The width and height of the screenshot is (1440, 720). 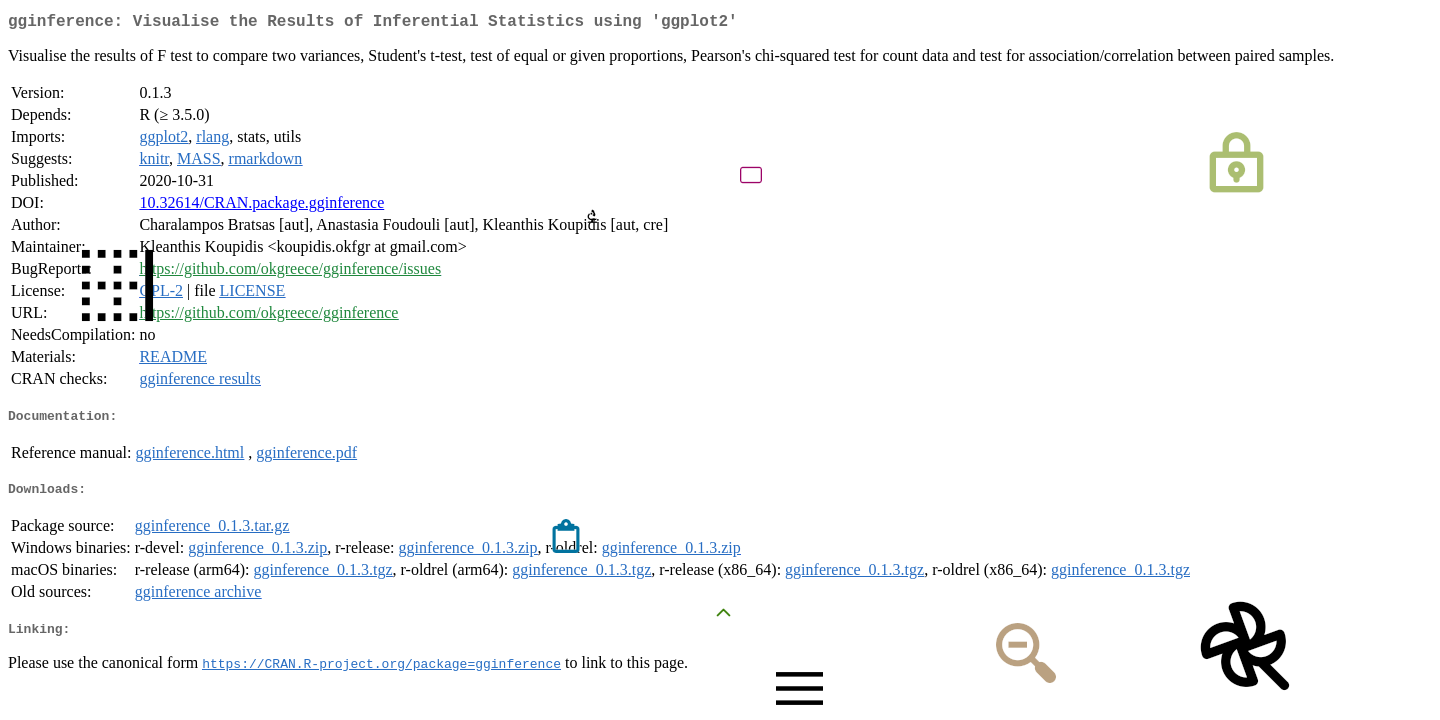 What do you see at coordinates (566, 536) in the screenshot?
I see `copy to clipboard` at bounding box center [566, 536].